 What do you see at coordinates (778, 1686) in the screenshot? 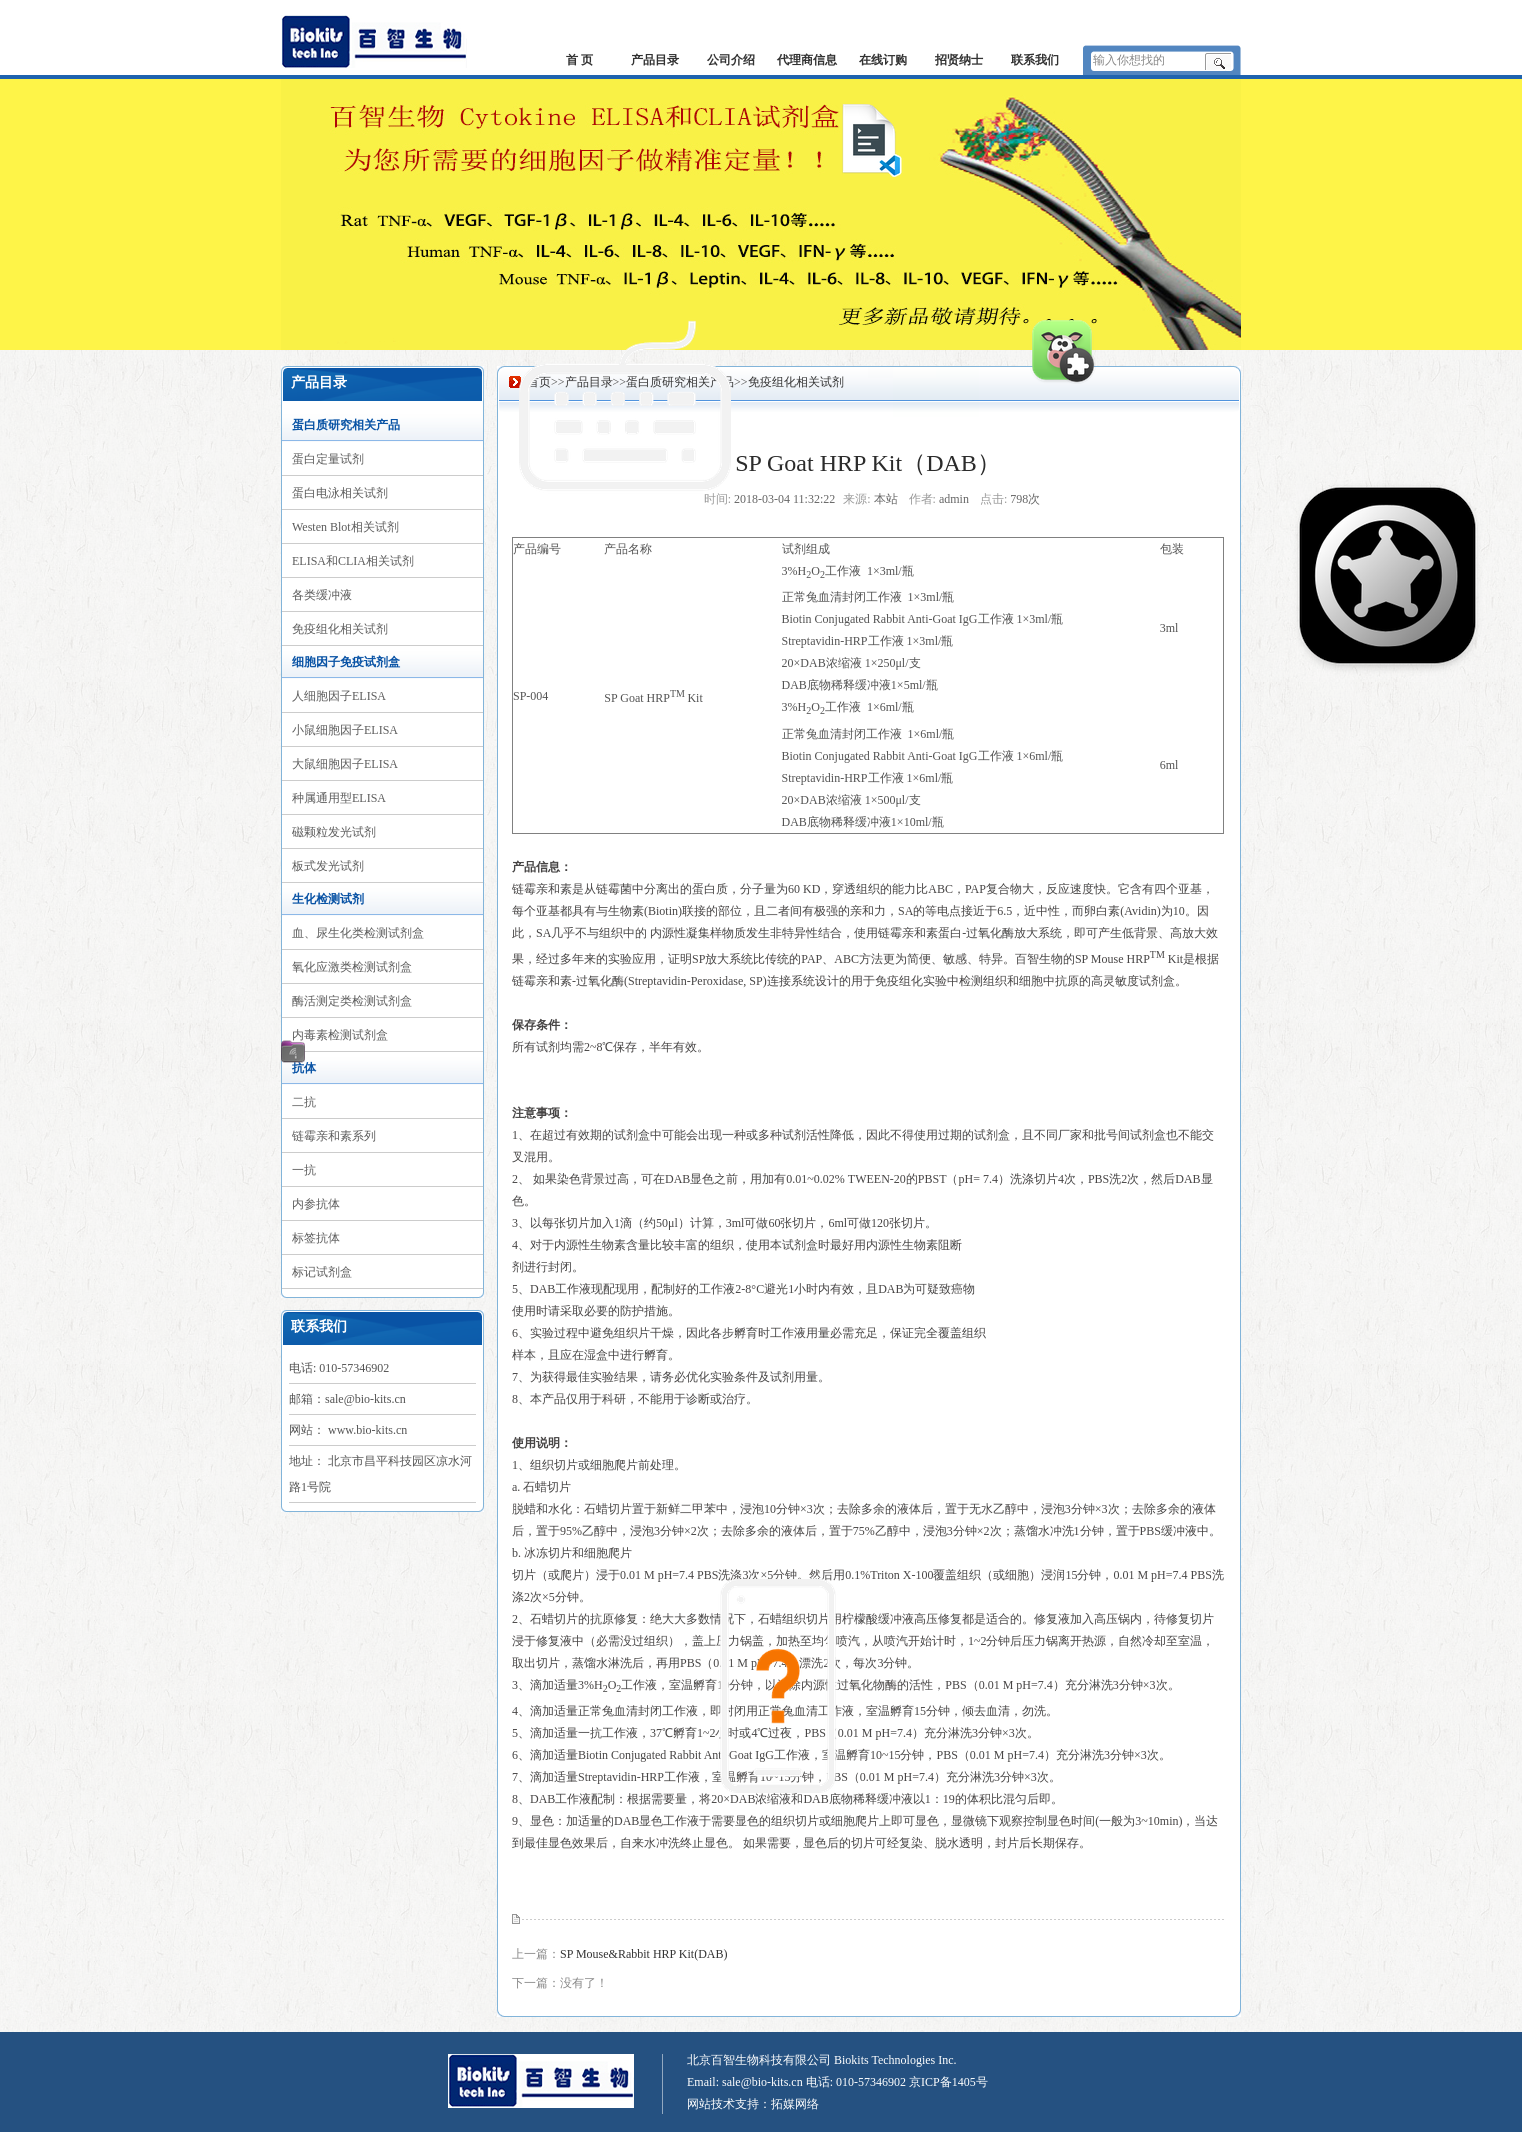
I see `indicates smartphone is disconnected or unpaired` at bounding box center [778, 1686].